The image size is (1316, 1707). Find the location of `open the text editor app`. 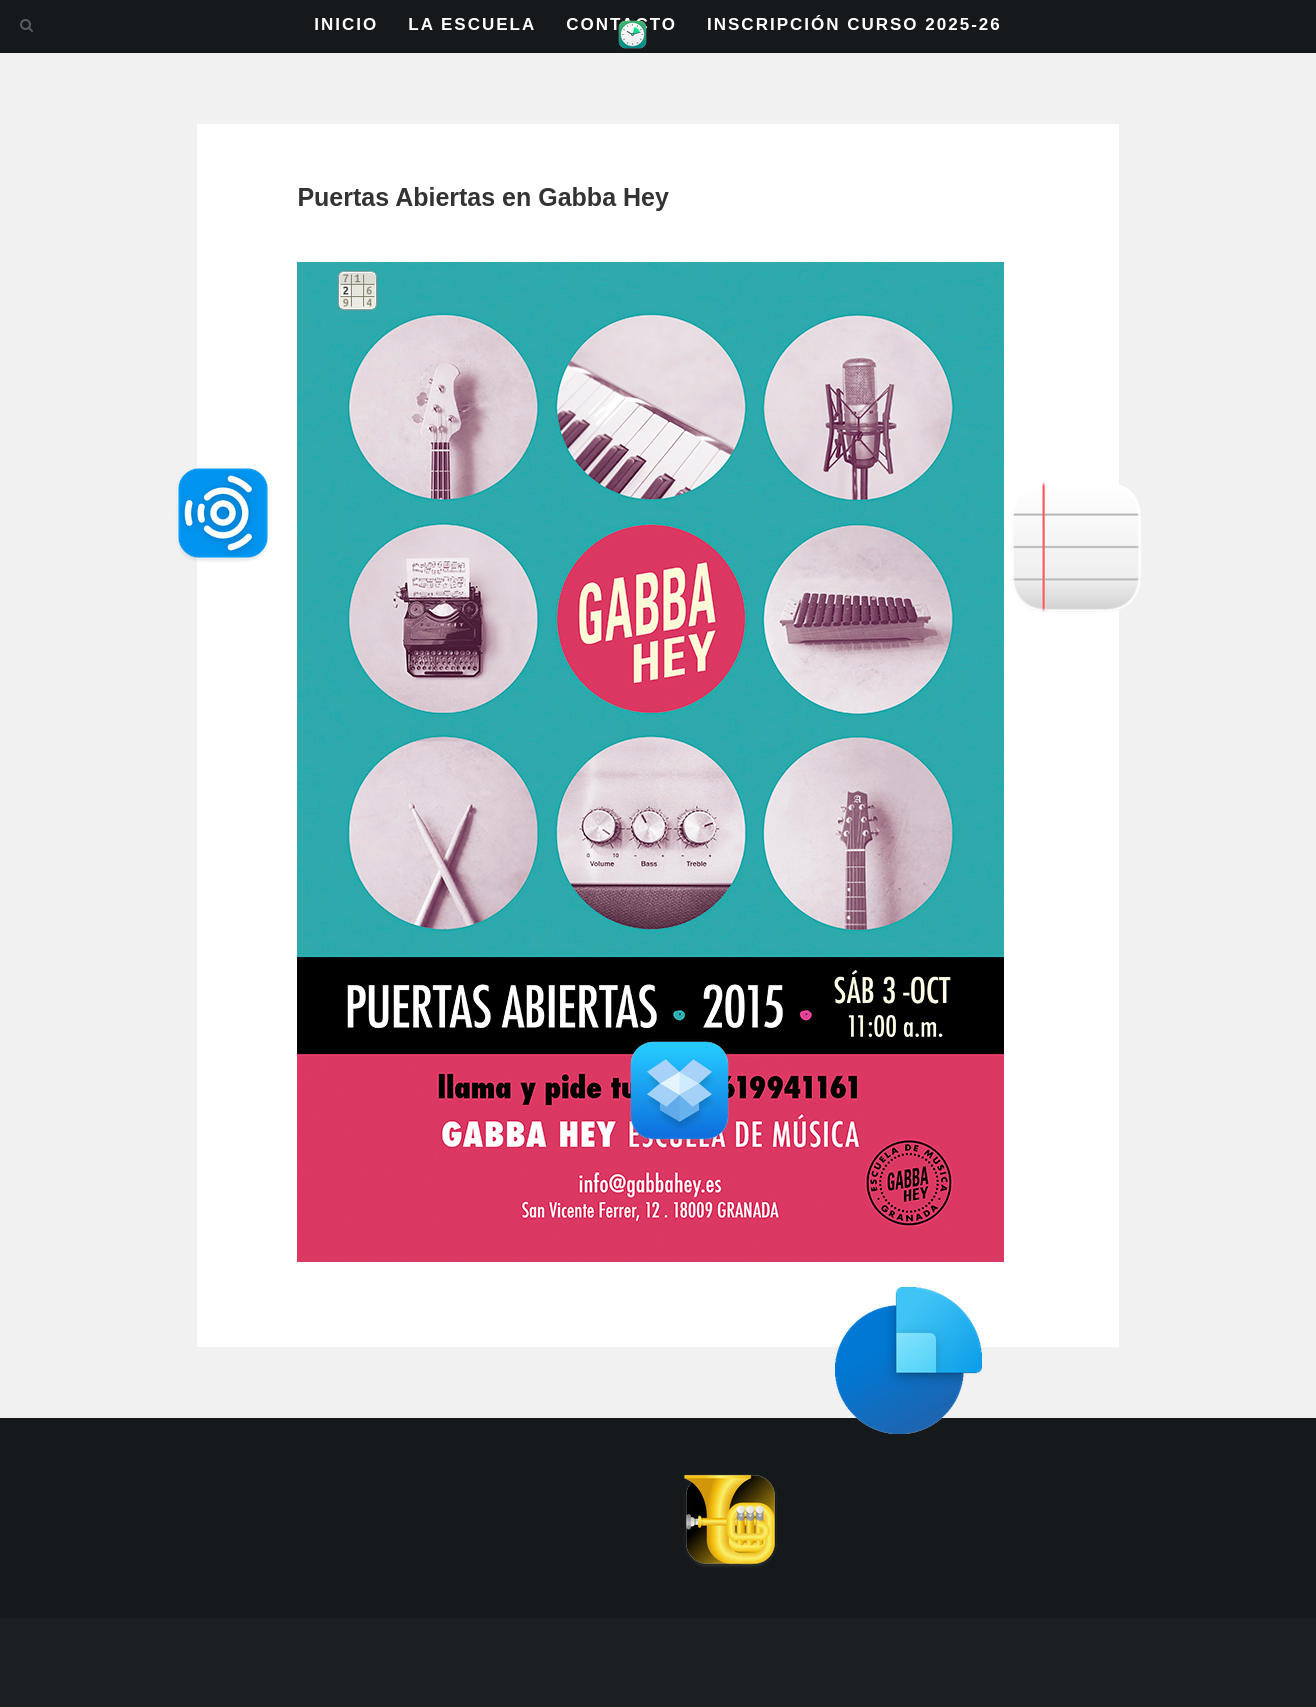

open the text editor app is located at coordinates (1076, 547).